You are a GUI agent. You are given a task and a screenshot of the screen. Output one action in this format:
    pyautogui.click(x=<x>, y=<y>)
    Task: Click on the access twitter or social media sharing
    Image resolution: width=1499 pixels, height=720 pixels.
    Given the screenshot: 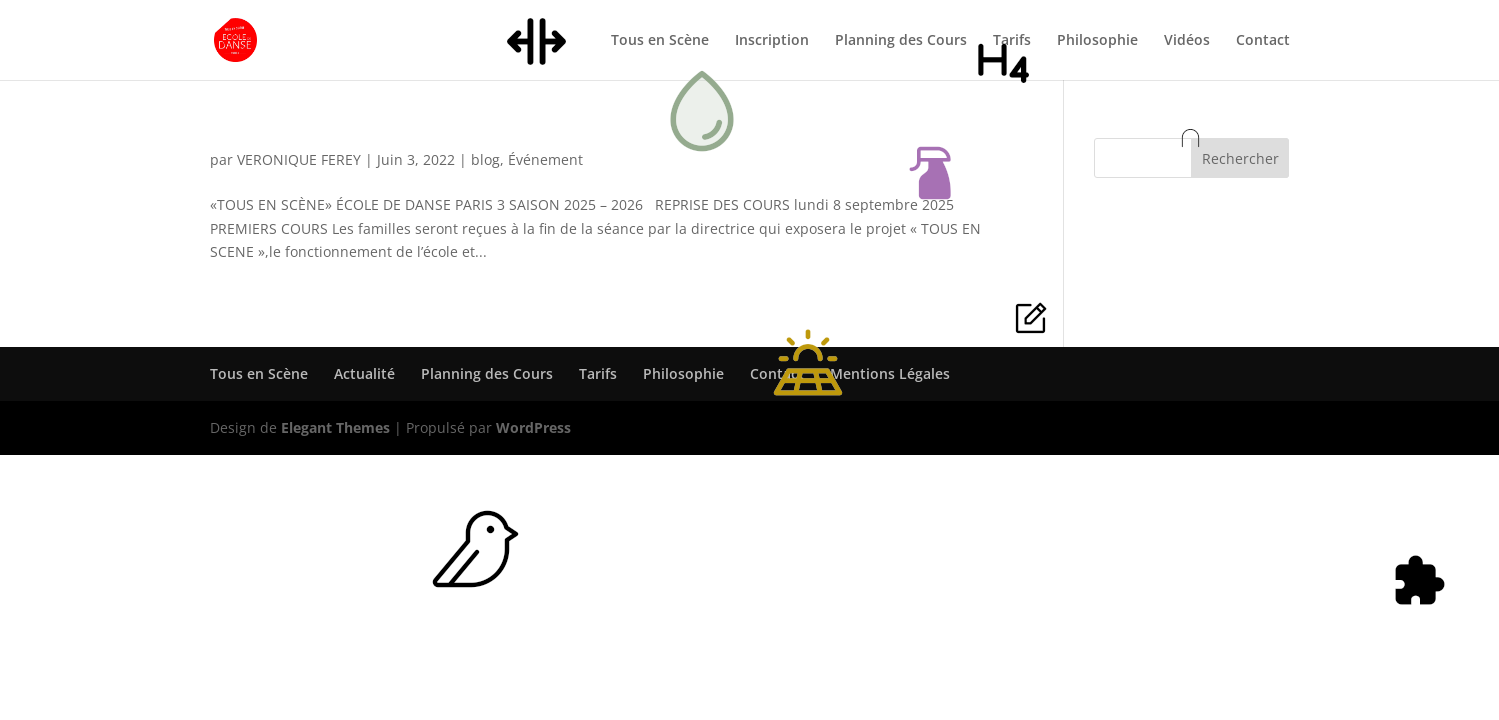 What is the action you would take?
    pyautogui.click(x=477, y=552)
    